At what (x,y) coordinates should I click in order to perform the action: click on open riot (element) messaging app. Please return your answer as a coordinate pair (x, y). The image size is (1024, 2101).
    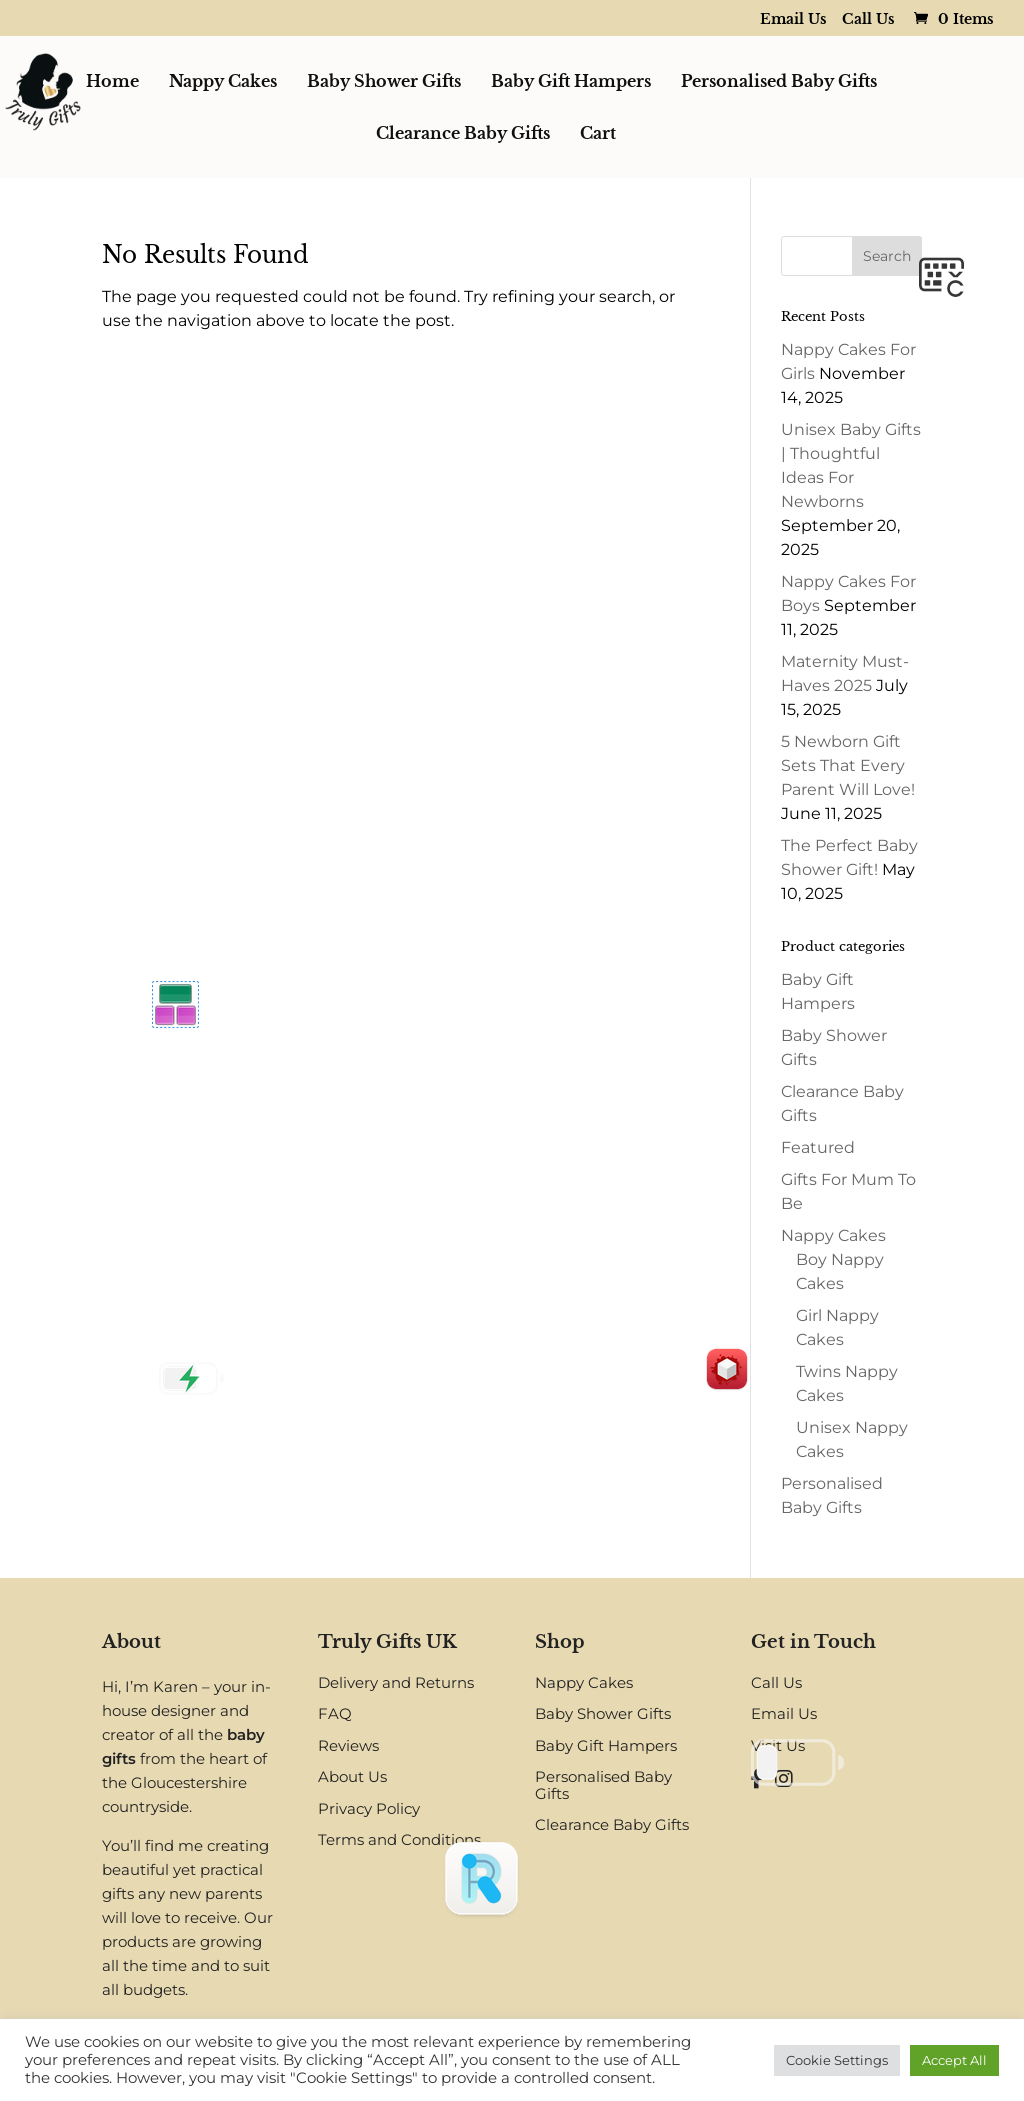
    Looking at the image, I should click on (481, 1878).